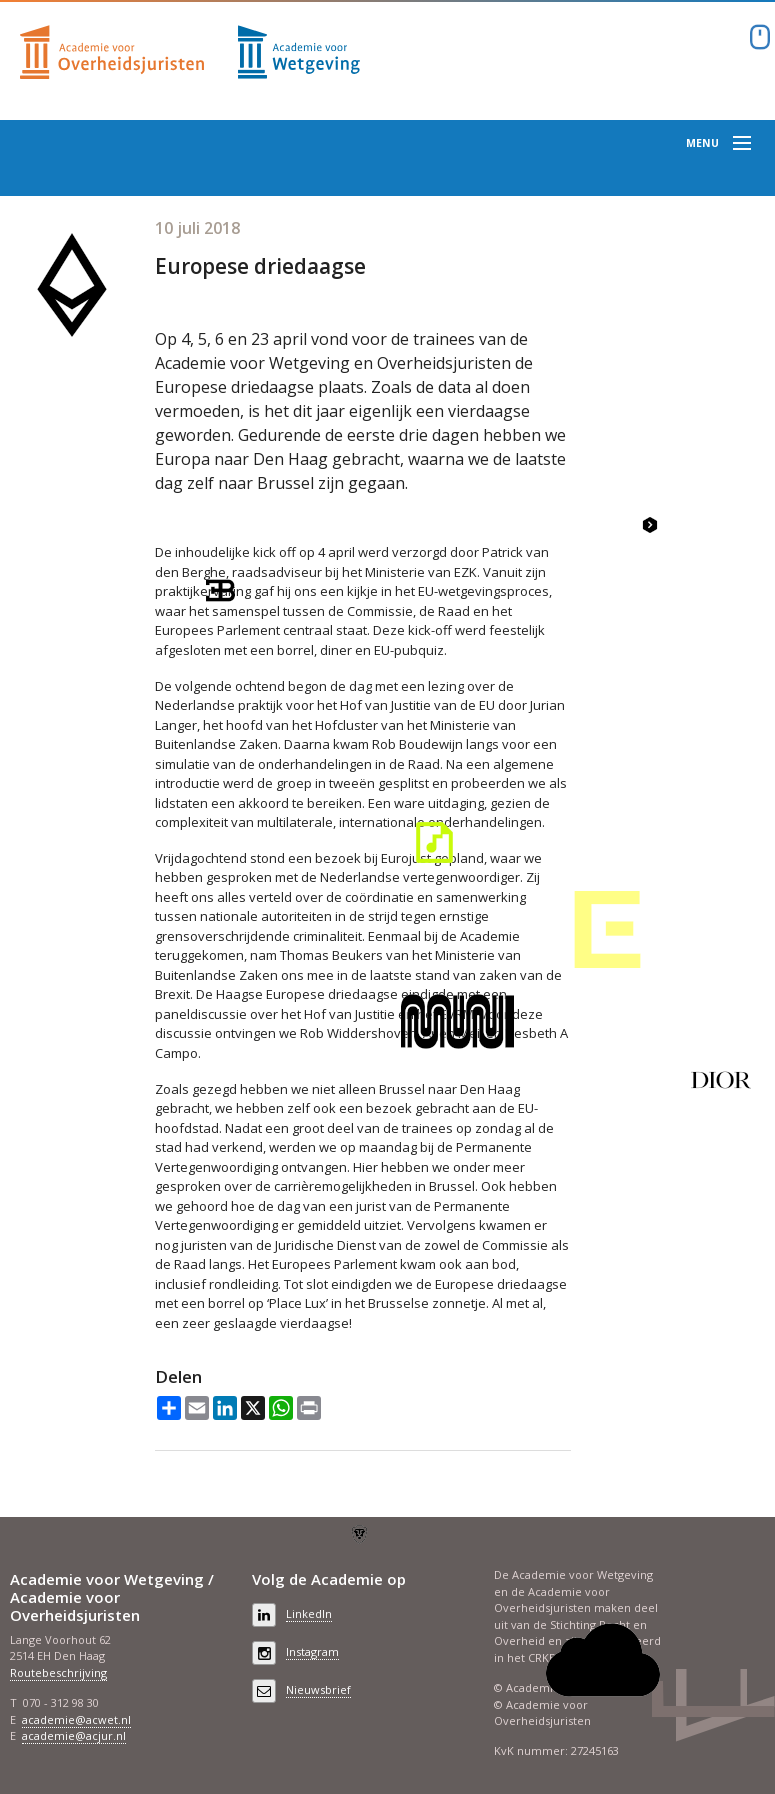  Describe the element at coordinates (72, 285) in the screenshot. I see `view ethereum wallet balance` at that location.